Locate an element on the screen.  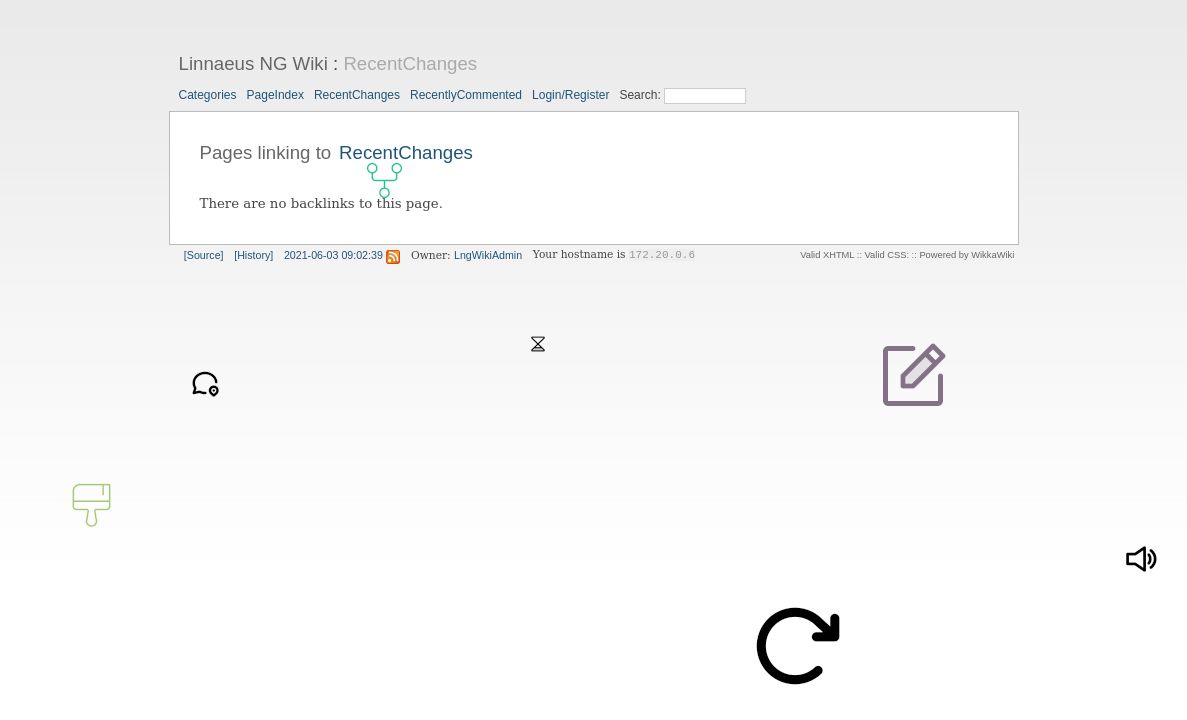
indicates time is running low is located at coordinates (538, 344).